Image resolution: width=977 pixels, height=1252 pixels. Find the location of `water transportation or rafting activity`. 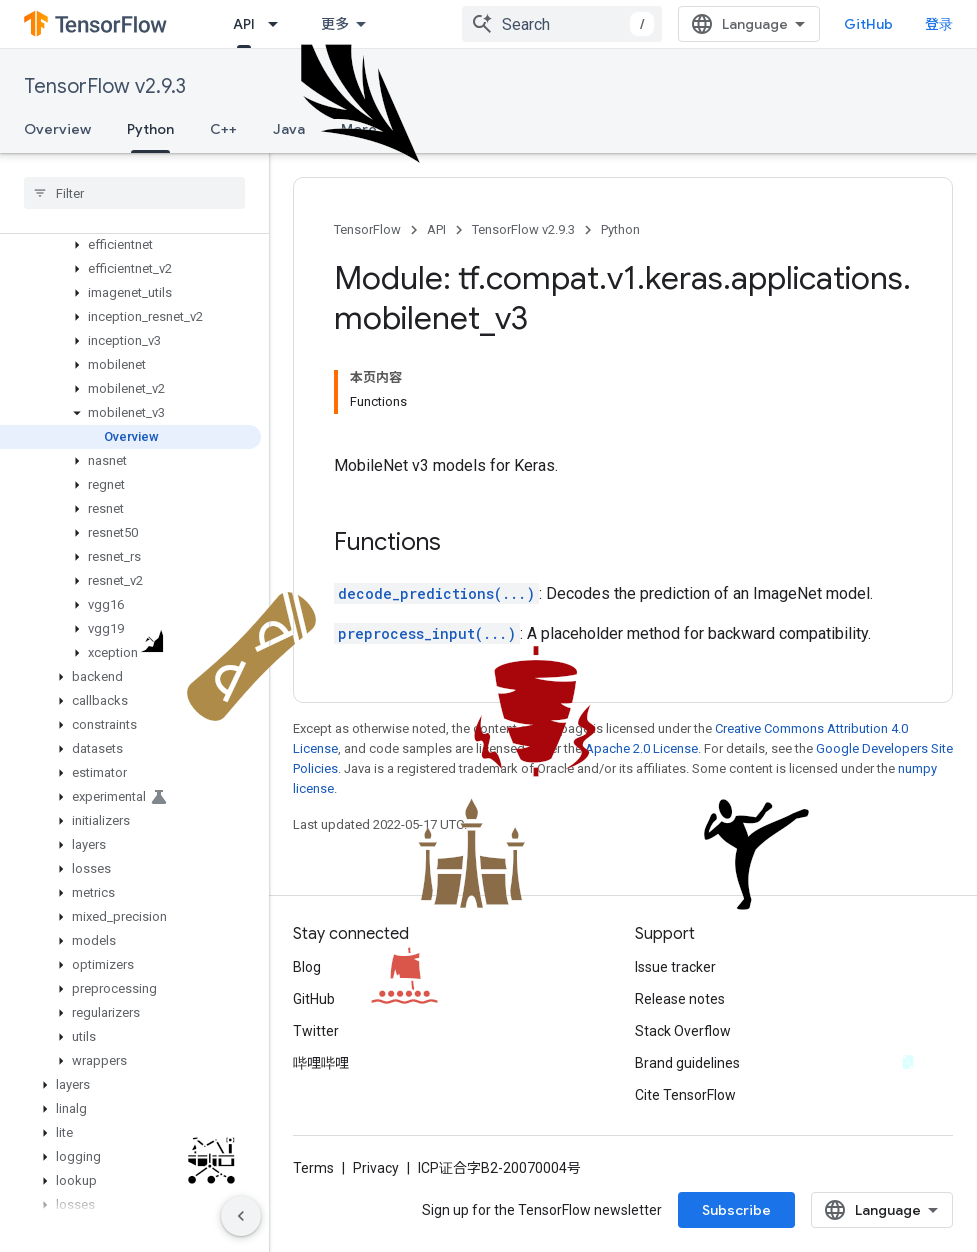

water transportation or rafting activity is located at coordinates (404, 975).